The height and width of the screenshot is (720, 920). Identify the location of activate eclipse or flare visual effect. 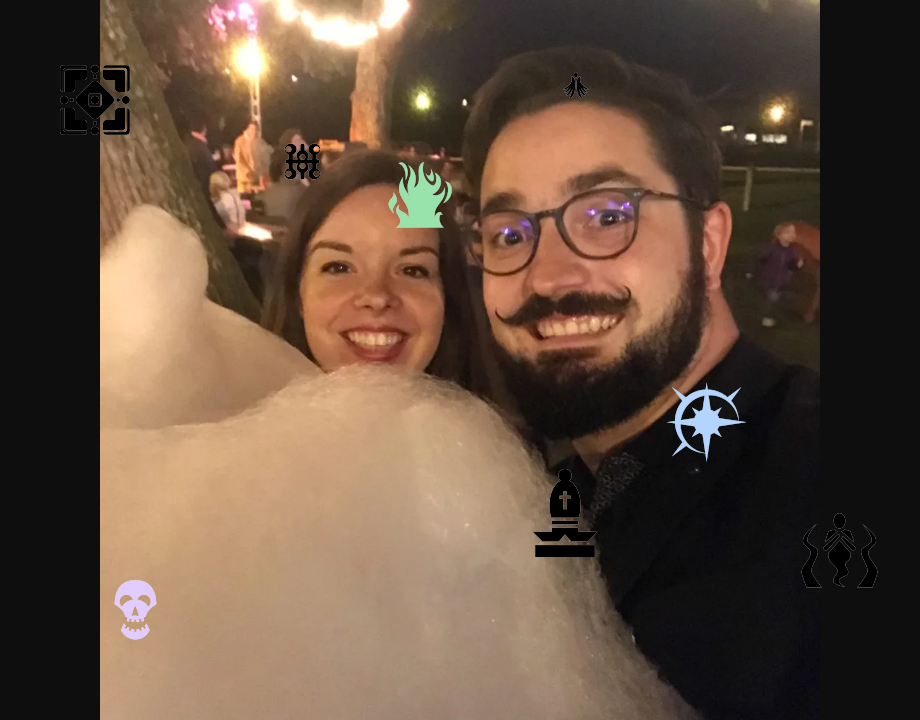
(707, 421).